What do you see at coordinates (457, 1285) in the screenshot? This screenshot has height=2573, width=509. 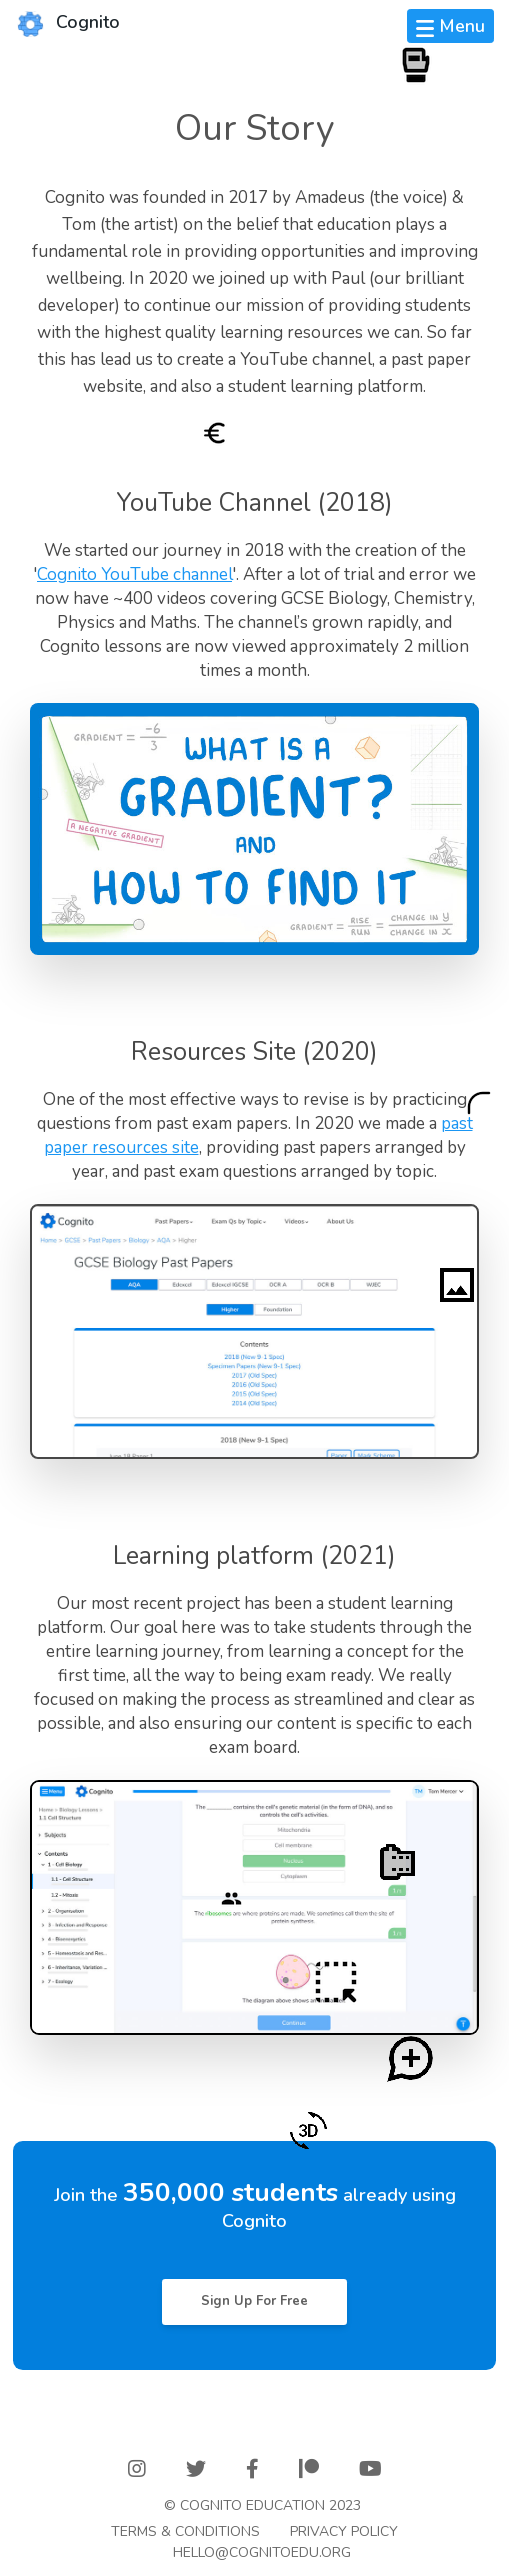 I see `view original image without cropping` at bounding box center [457, 1285].